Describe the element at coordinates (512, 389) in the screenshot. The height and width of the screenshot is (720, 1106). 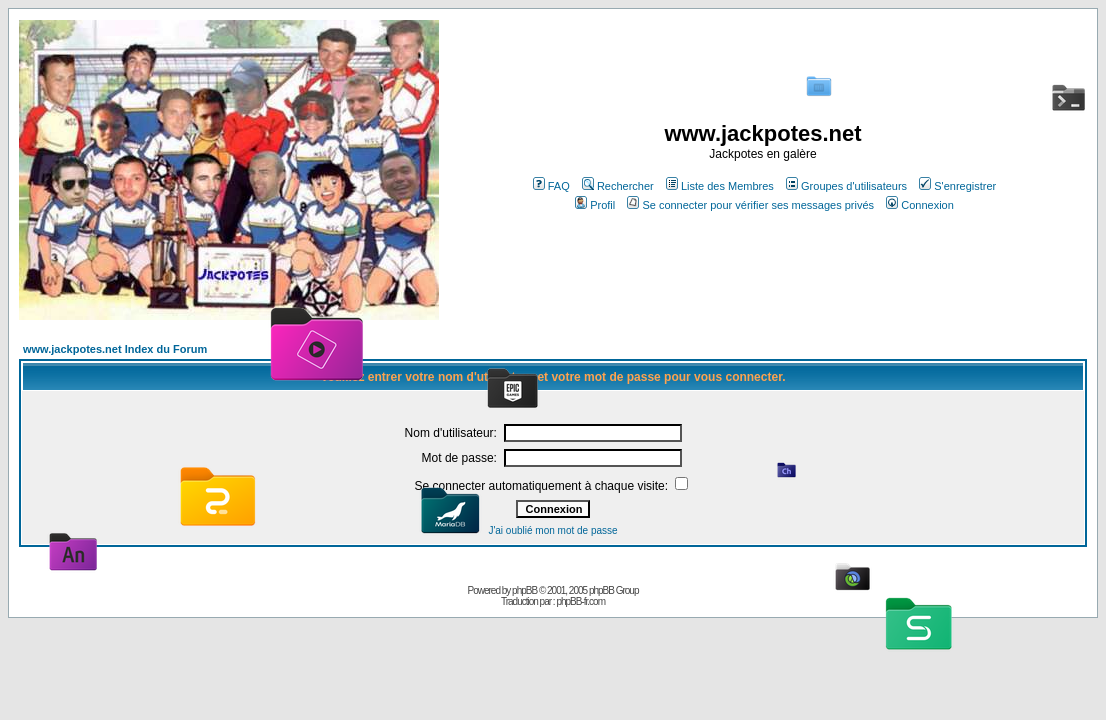
I see `open epic games store folder` at that location.